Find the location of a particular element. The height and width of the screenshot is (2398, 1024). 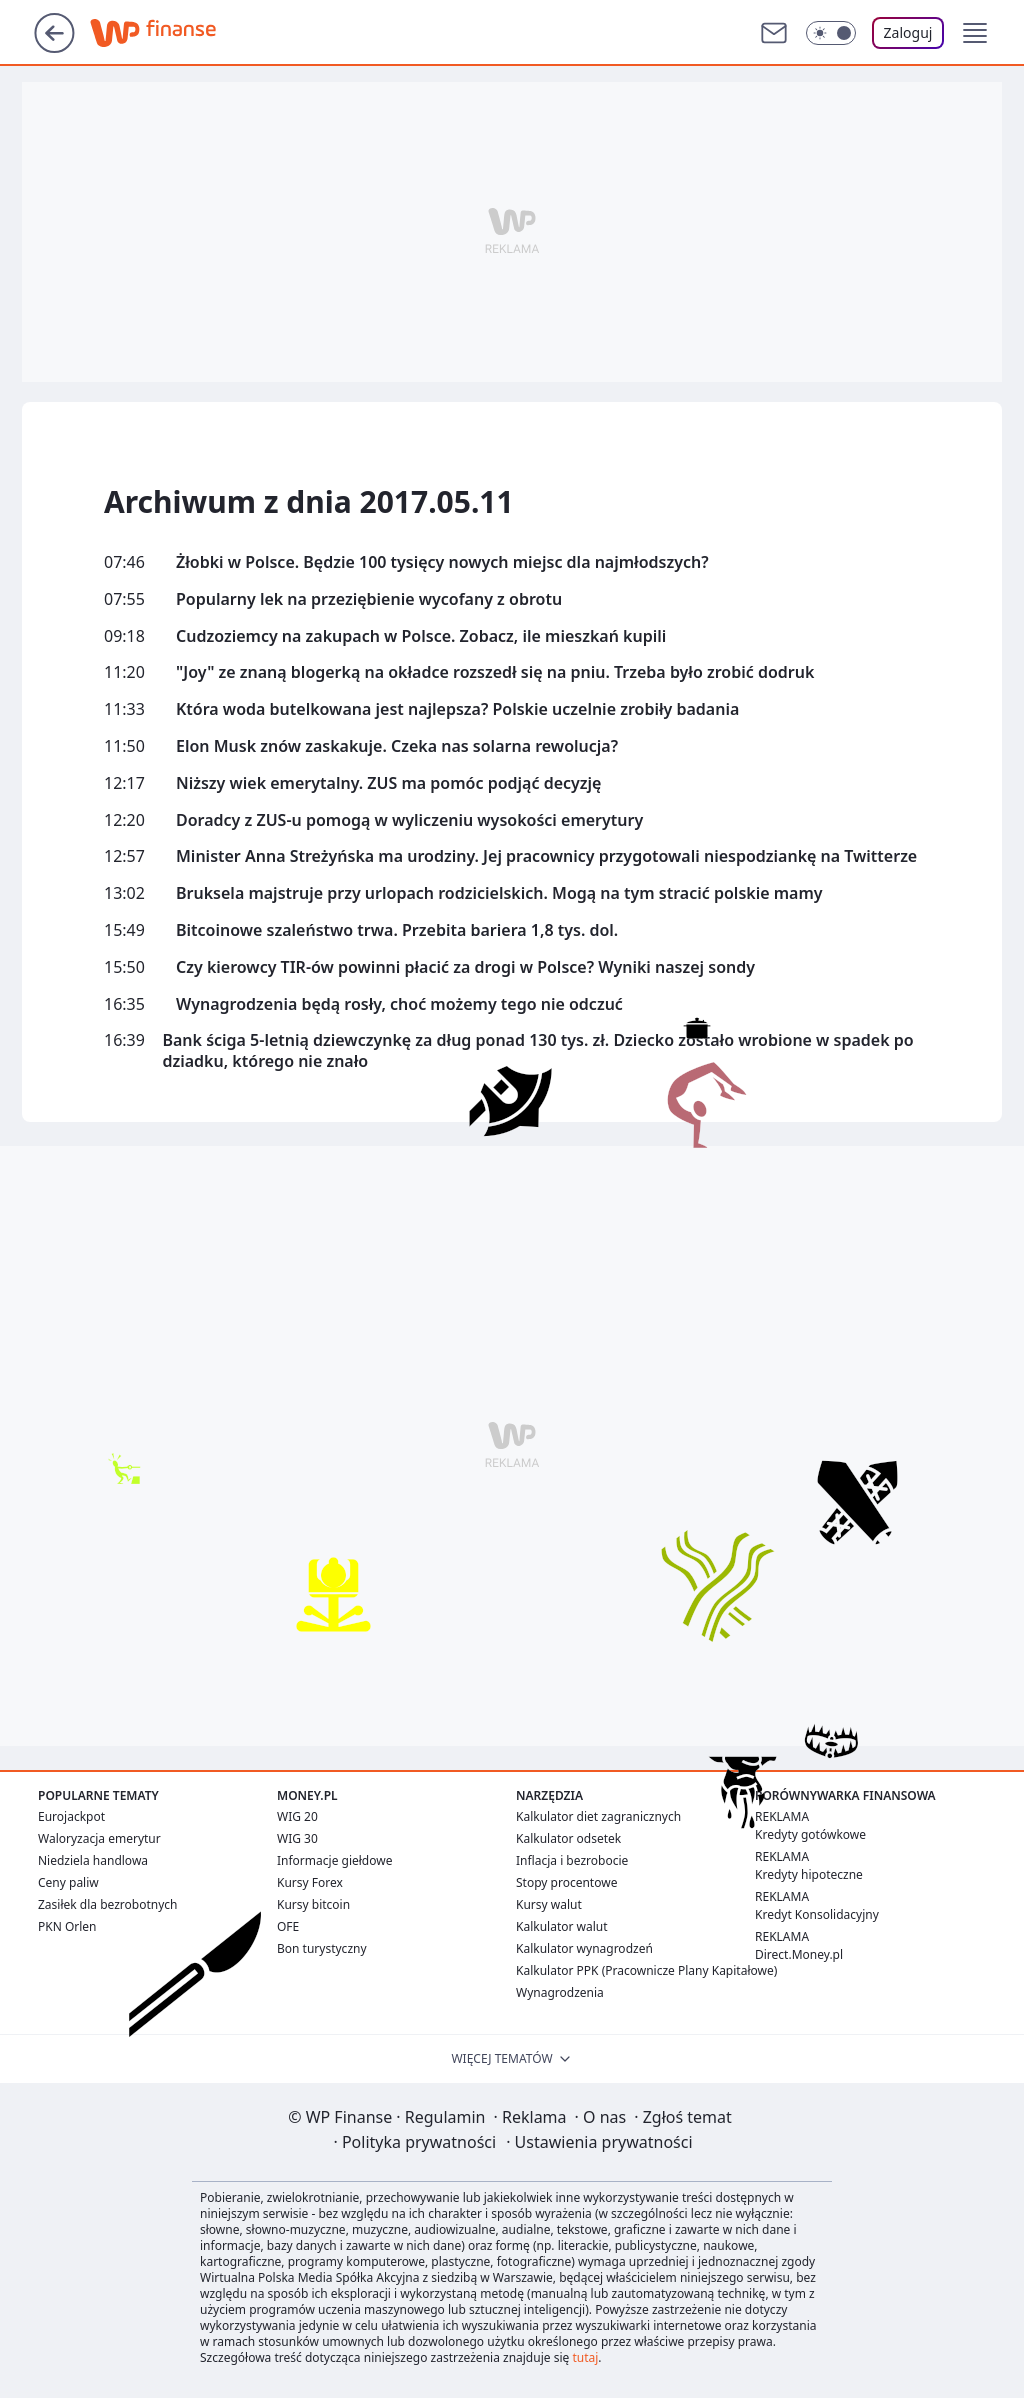

access cooking or recipe features is located at coordinates (697, 1028).